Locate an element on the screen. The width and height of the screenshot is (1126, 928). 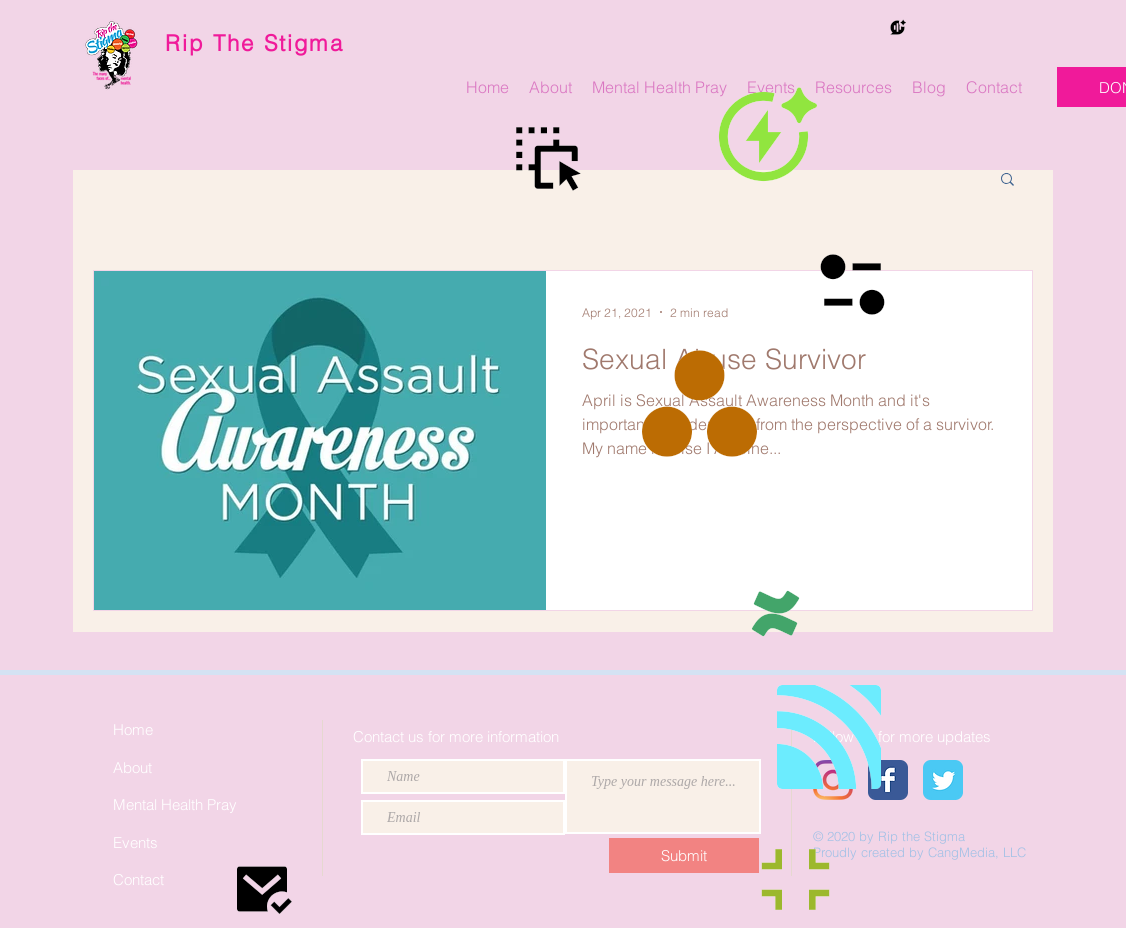
access AI-enhanced DVD or media features is located at coordinates (763, 136).